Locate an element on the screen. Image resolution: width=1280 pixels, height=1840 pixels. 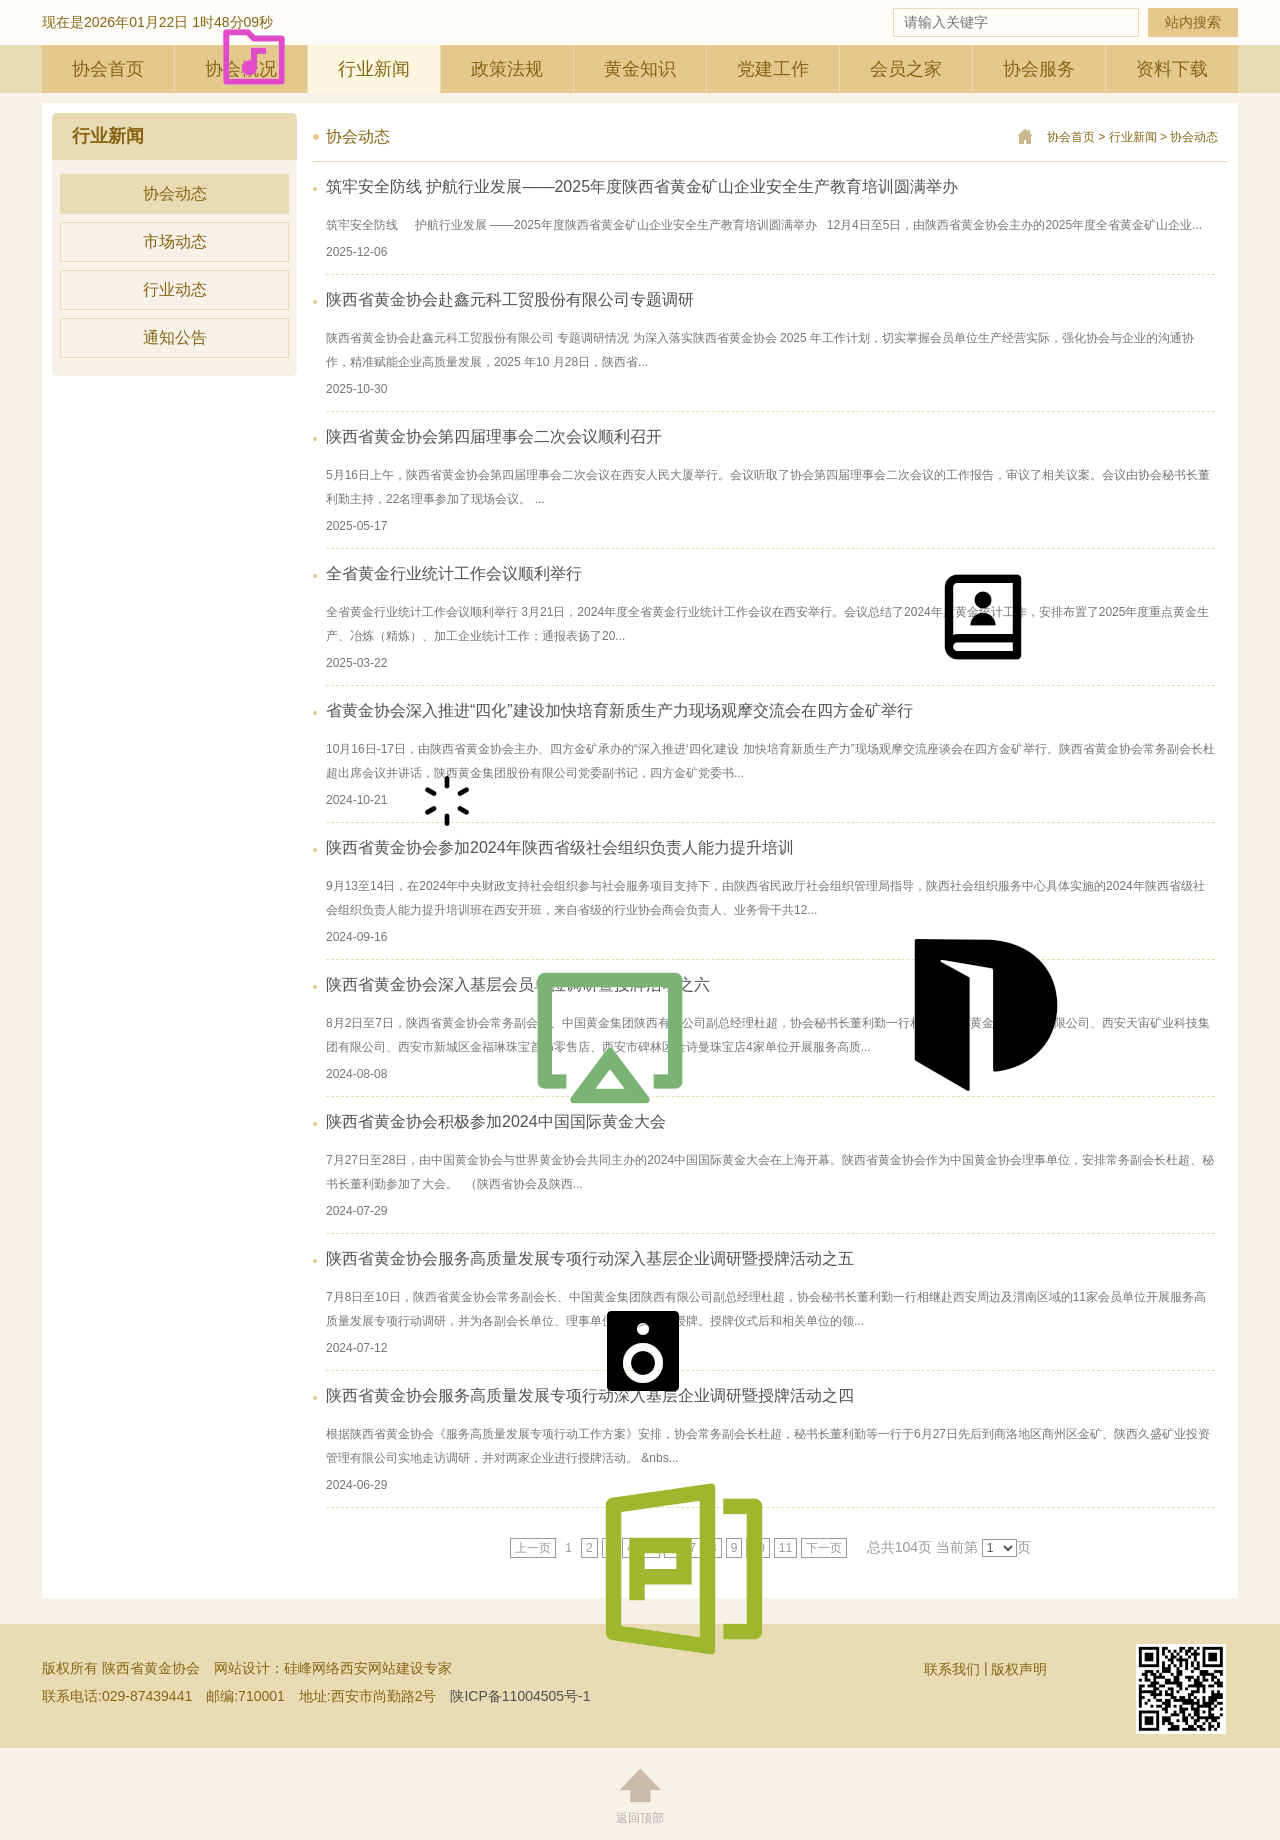
open your music folder is located at coordinates (254, 57).